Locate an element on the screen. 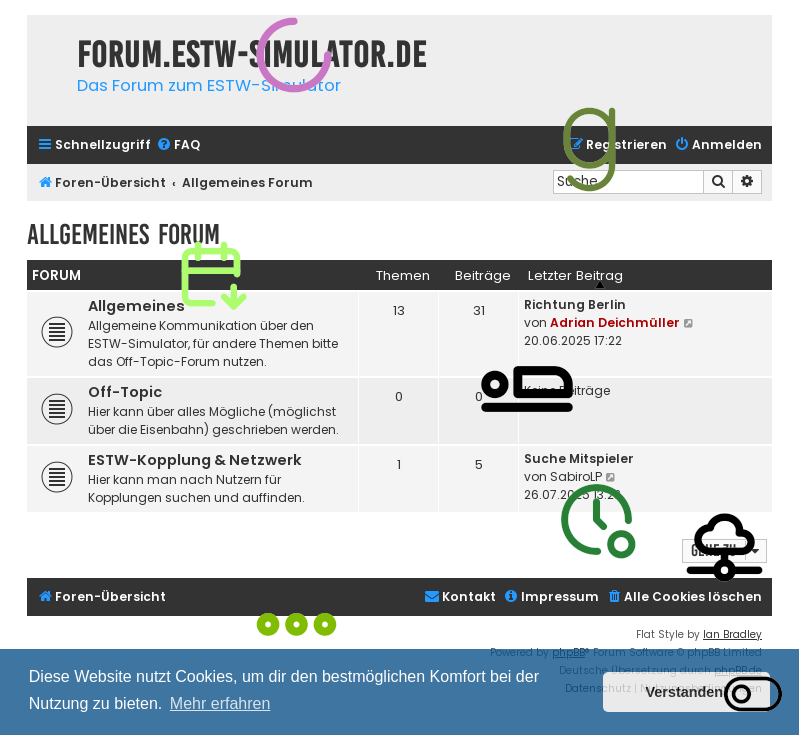 Image resolution: width=799 pixels, height=735 pixels. open more options menu is located at coordinates (296, 624).